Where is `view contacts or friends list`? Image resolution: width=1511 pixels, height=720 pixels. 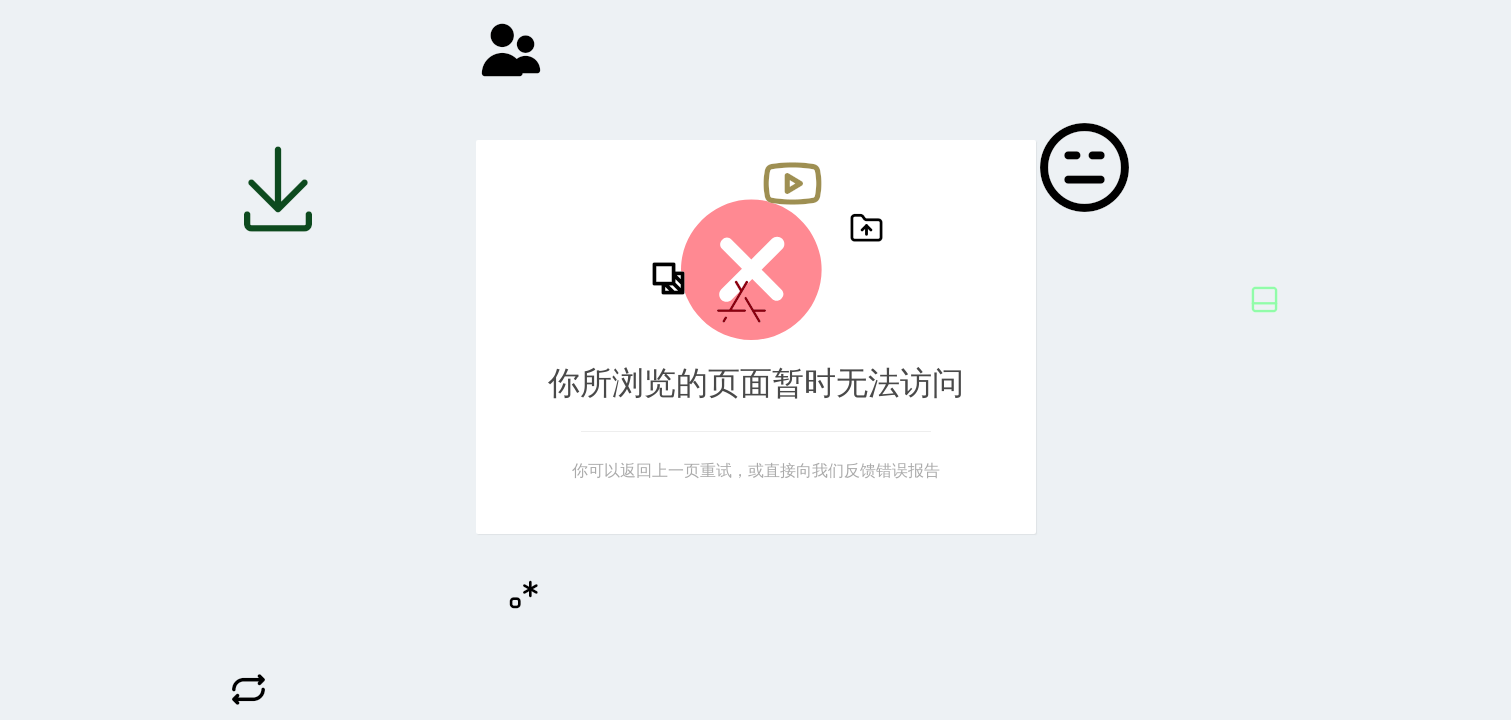 view contacts or friends list is located at coordinates (511, 50).